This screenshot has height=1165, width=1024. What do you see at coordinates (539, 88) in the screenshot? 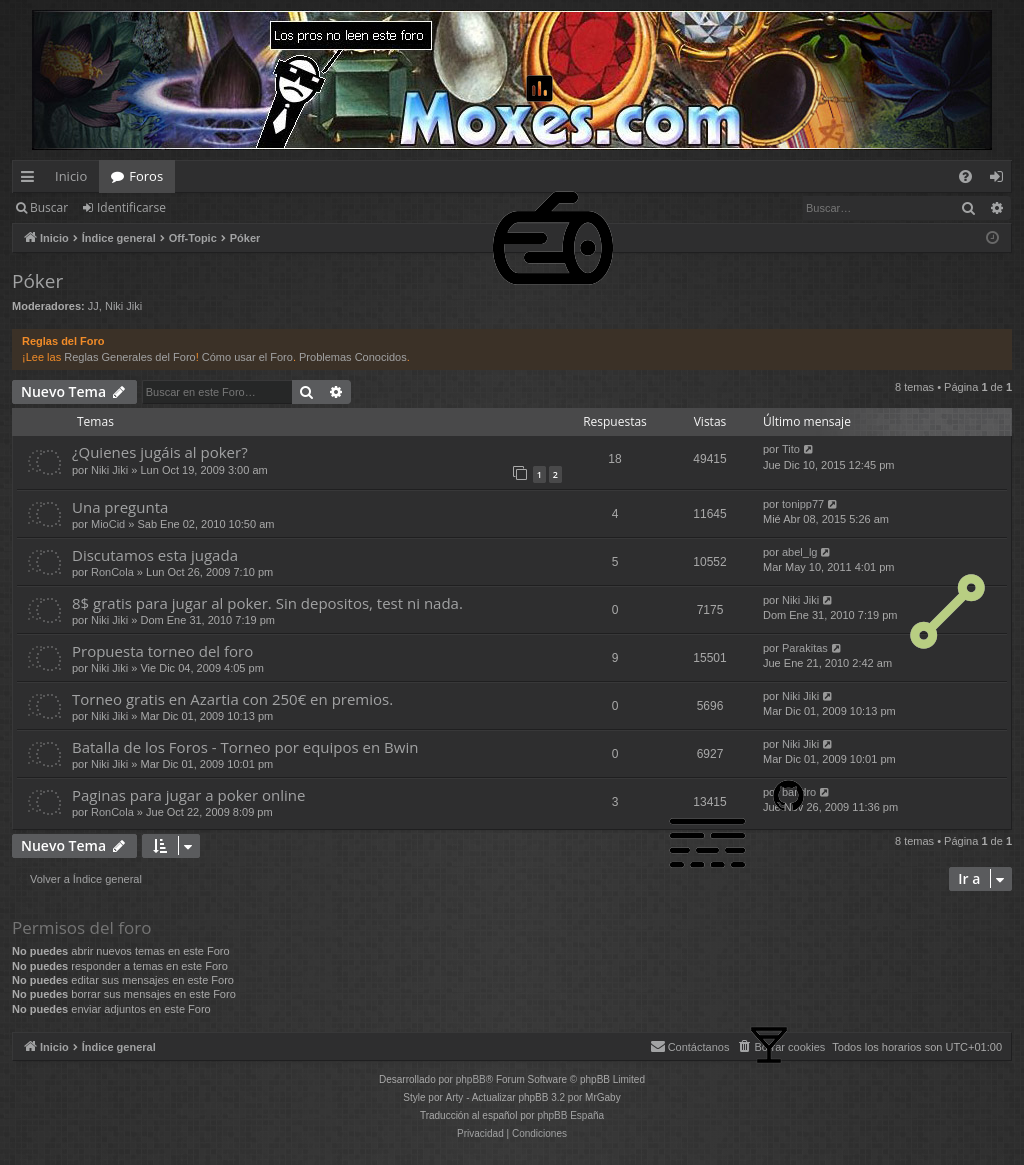
I see `view analytics and reports` at bounding box center [539, 88].